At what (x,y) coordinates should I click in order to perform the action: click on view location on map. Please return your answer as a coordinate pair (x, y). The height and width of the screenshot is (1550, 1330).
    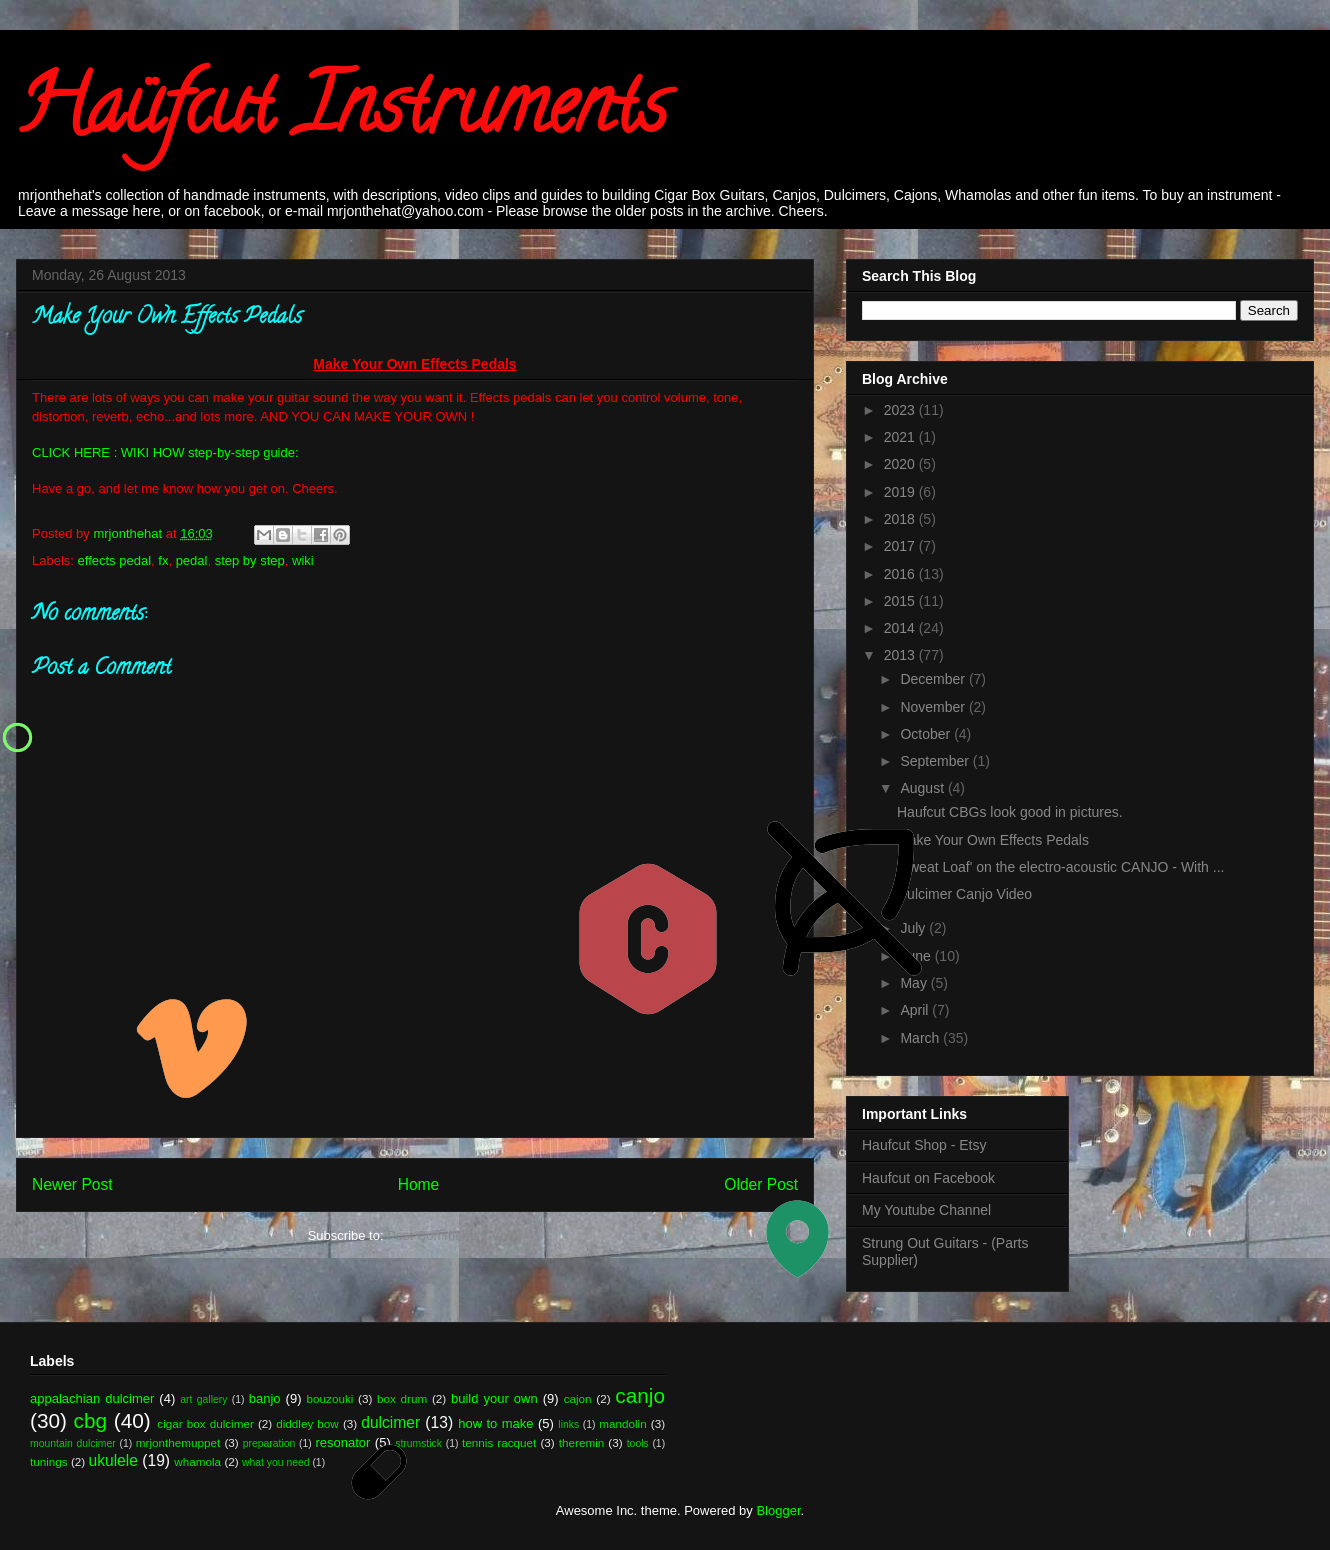
    Looking at the image, I should click on (797, 1237).